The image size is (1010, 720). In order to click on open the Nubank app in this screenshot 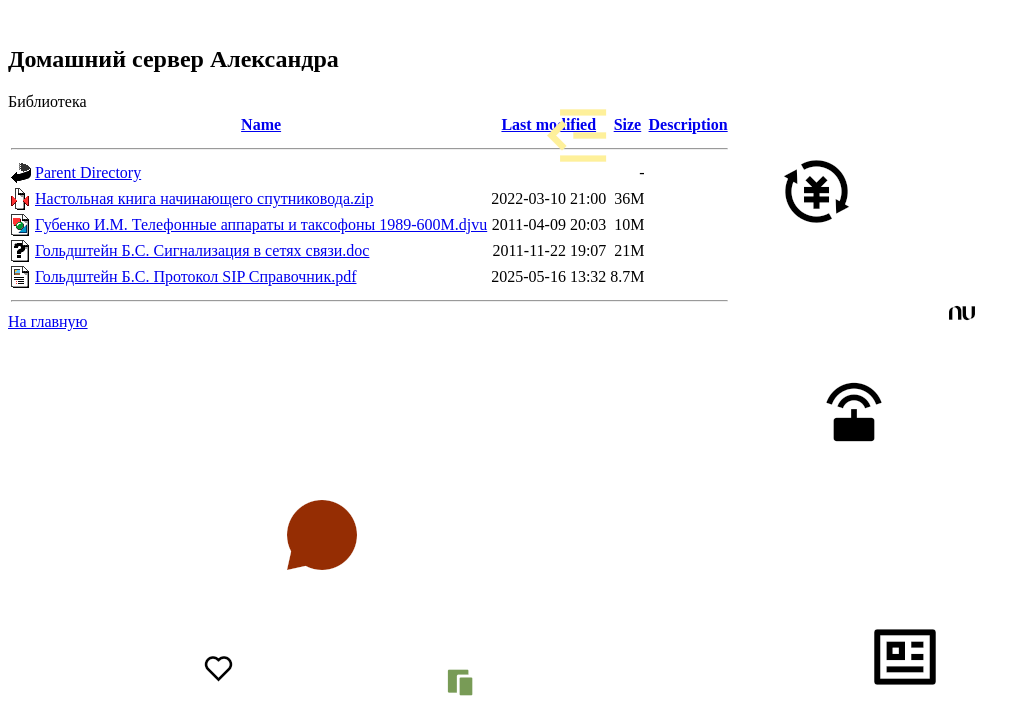, I will do `click(962, 313)`.